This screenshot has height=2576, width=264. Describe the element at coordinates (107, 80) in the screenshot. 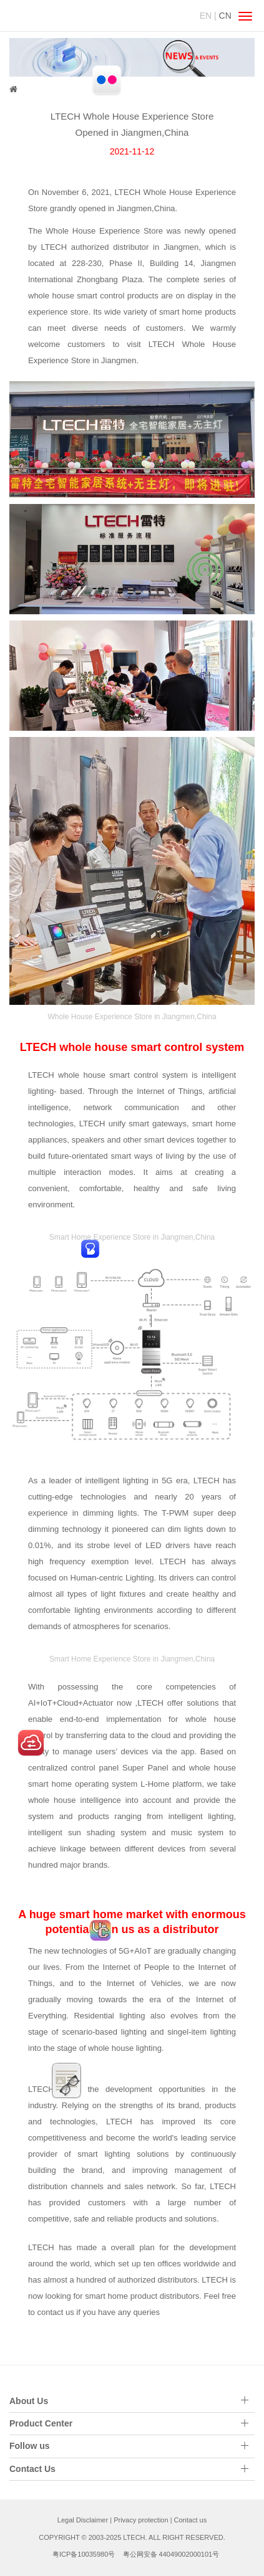

I see `connect your Flickr account` at that location.